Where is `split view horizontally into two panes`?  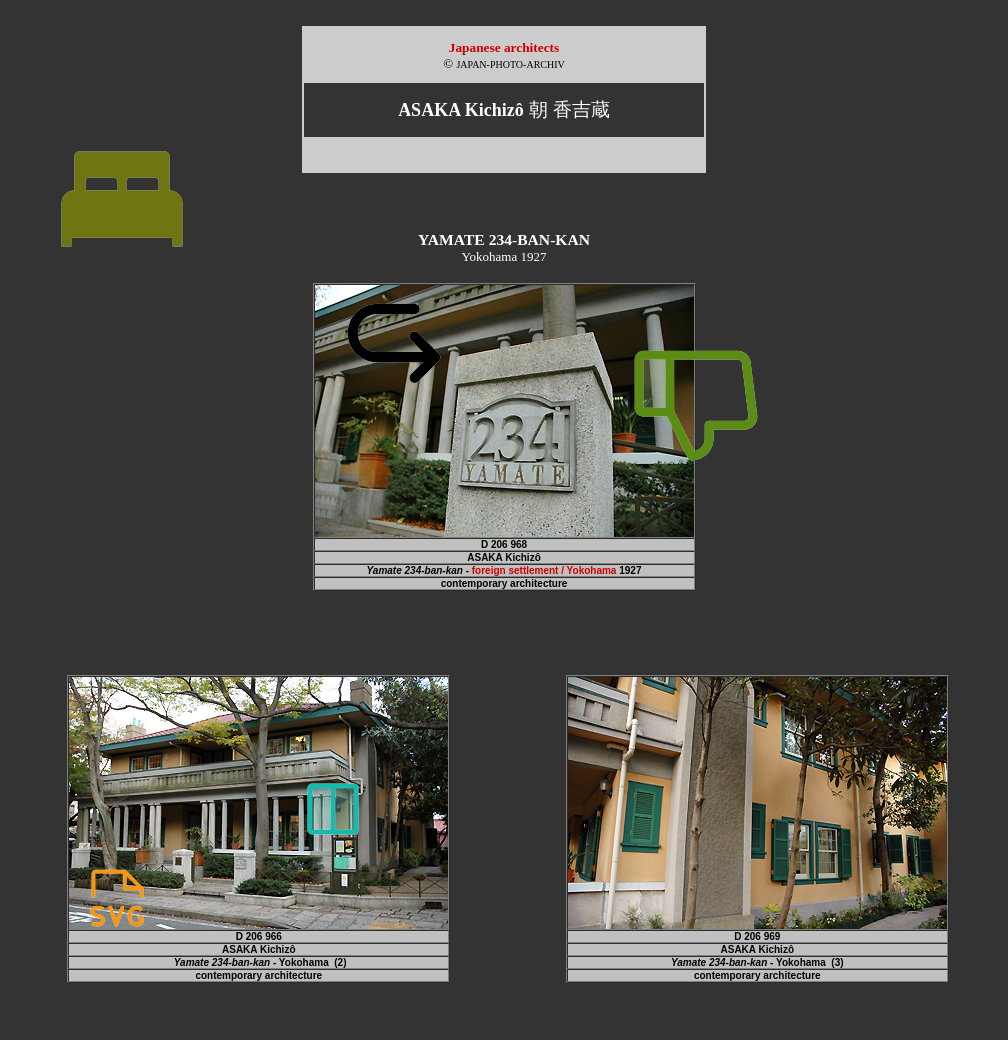
split view horizontally into two panes is located at coordinates (333, 809).